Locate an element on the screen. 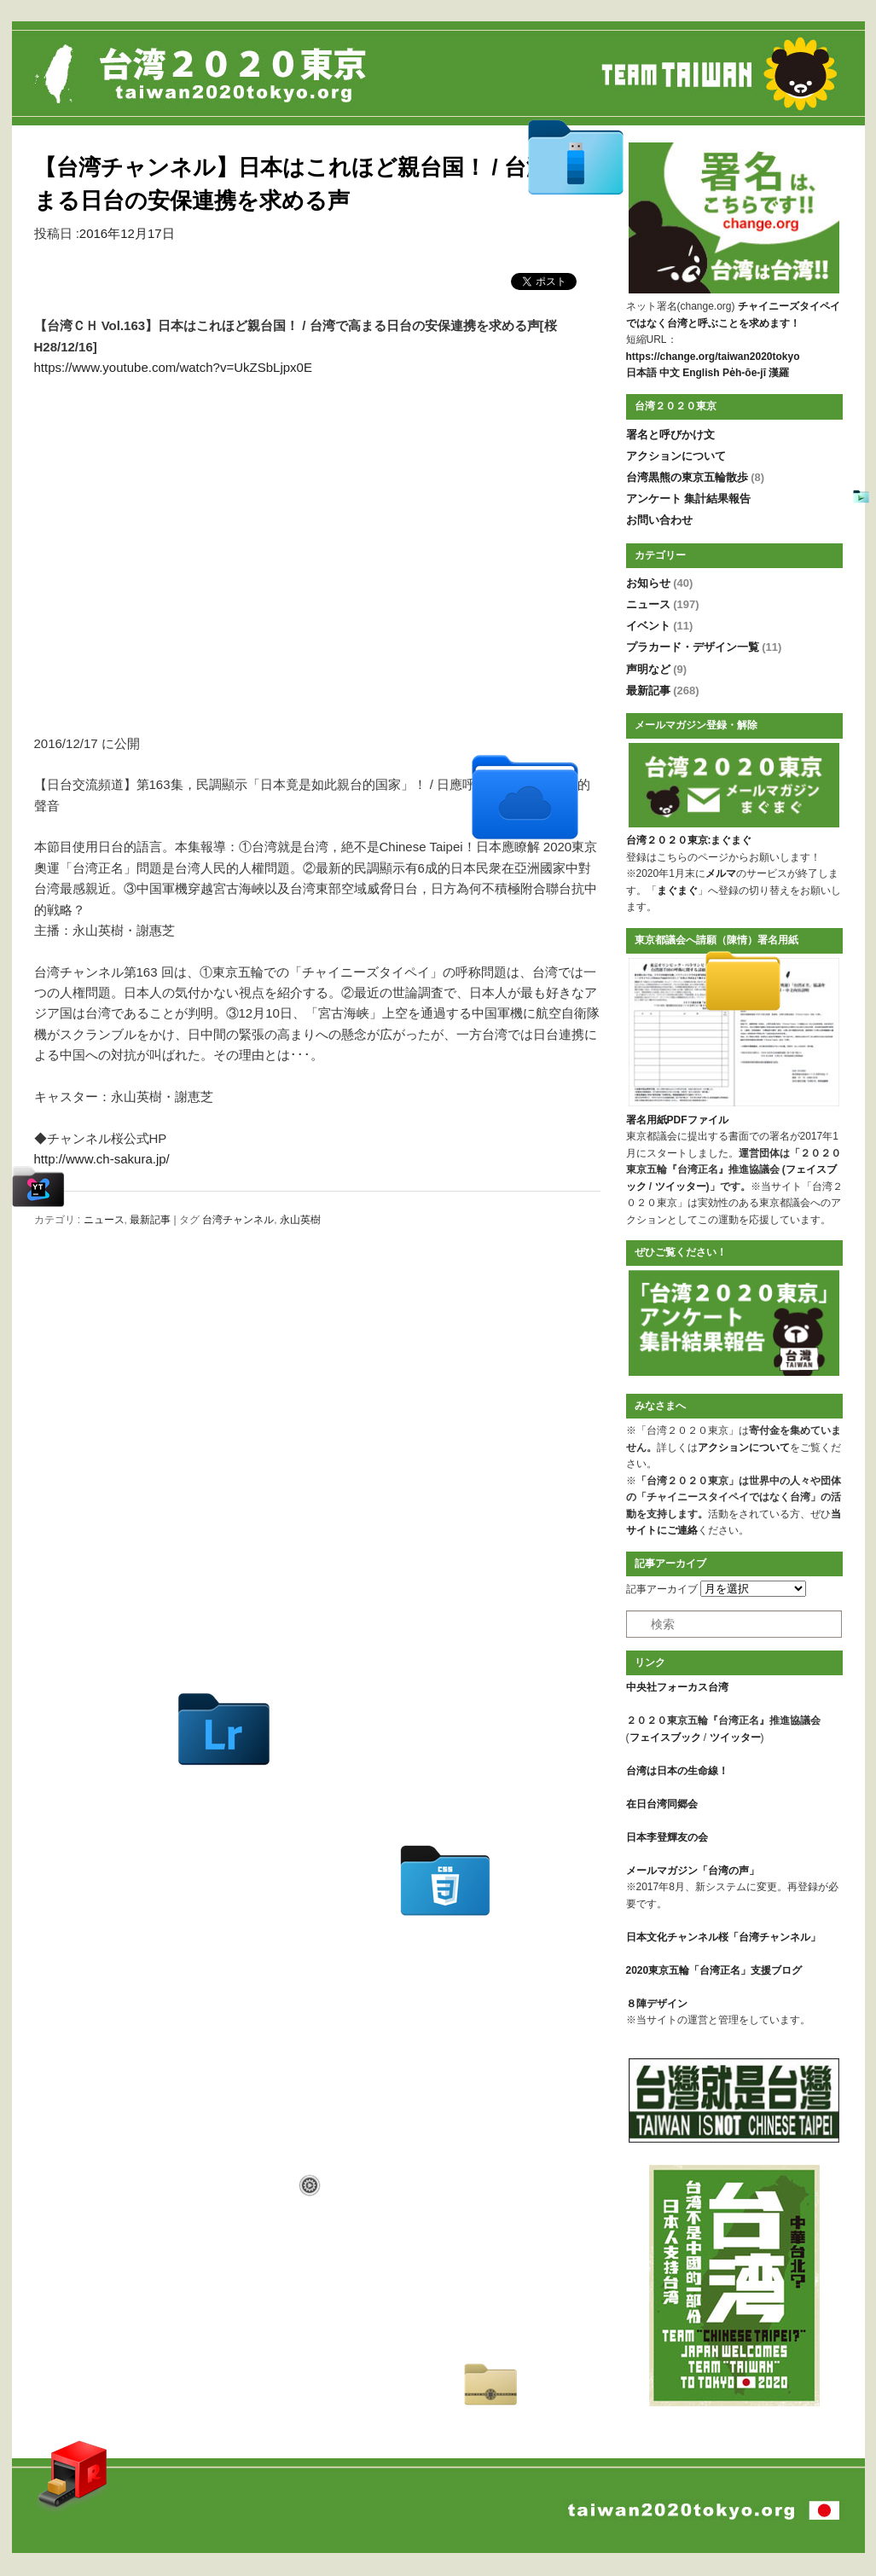 Image resolution: width=876 pixels, height=2576 pixels. indicates a software package repository is located at coordinates (73, 2474).